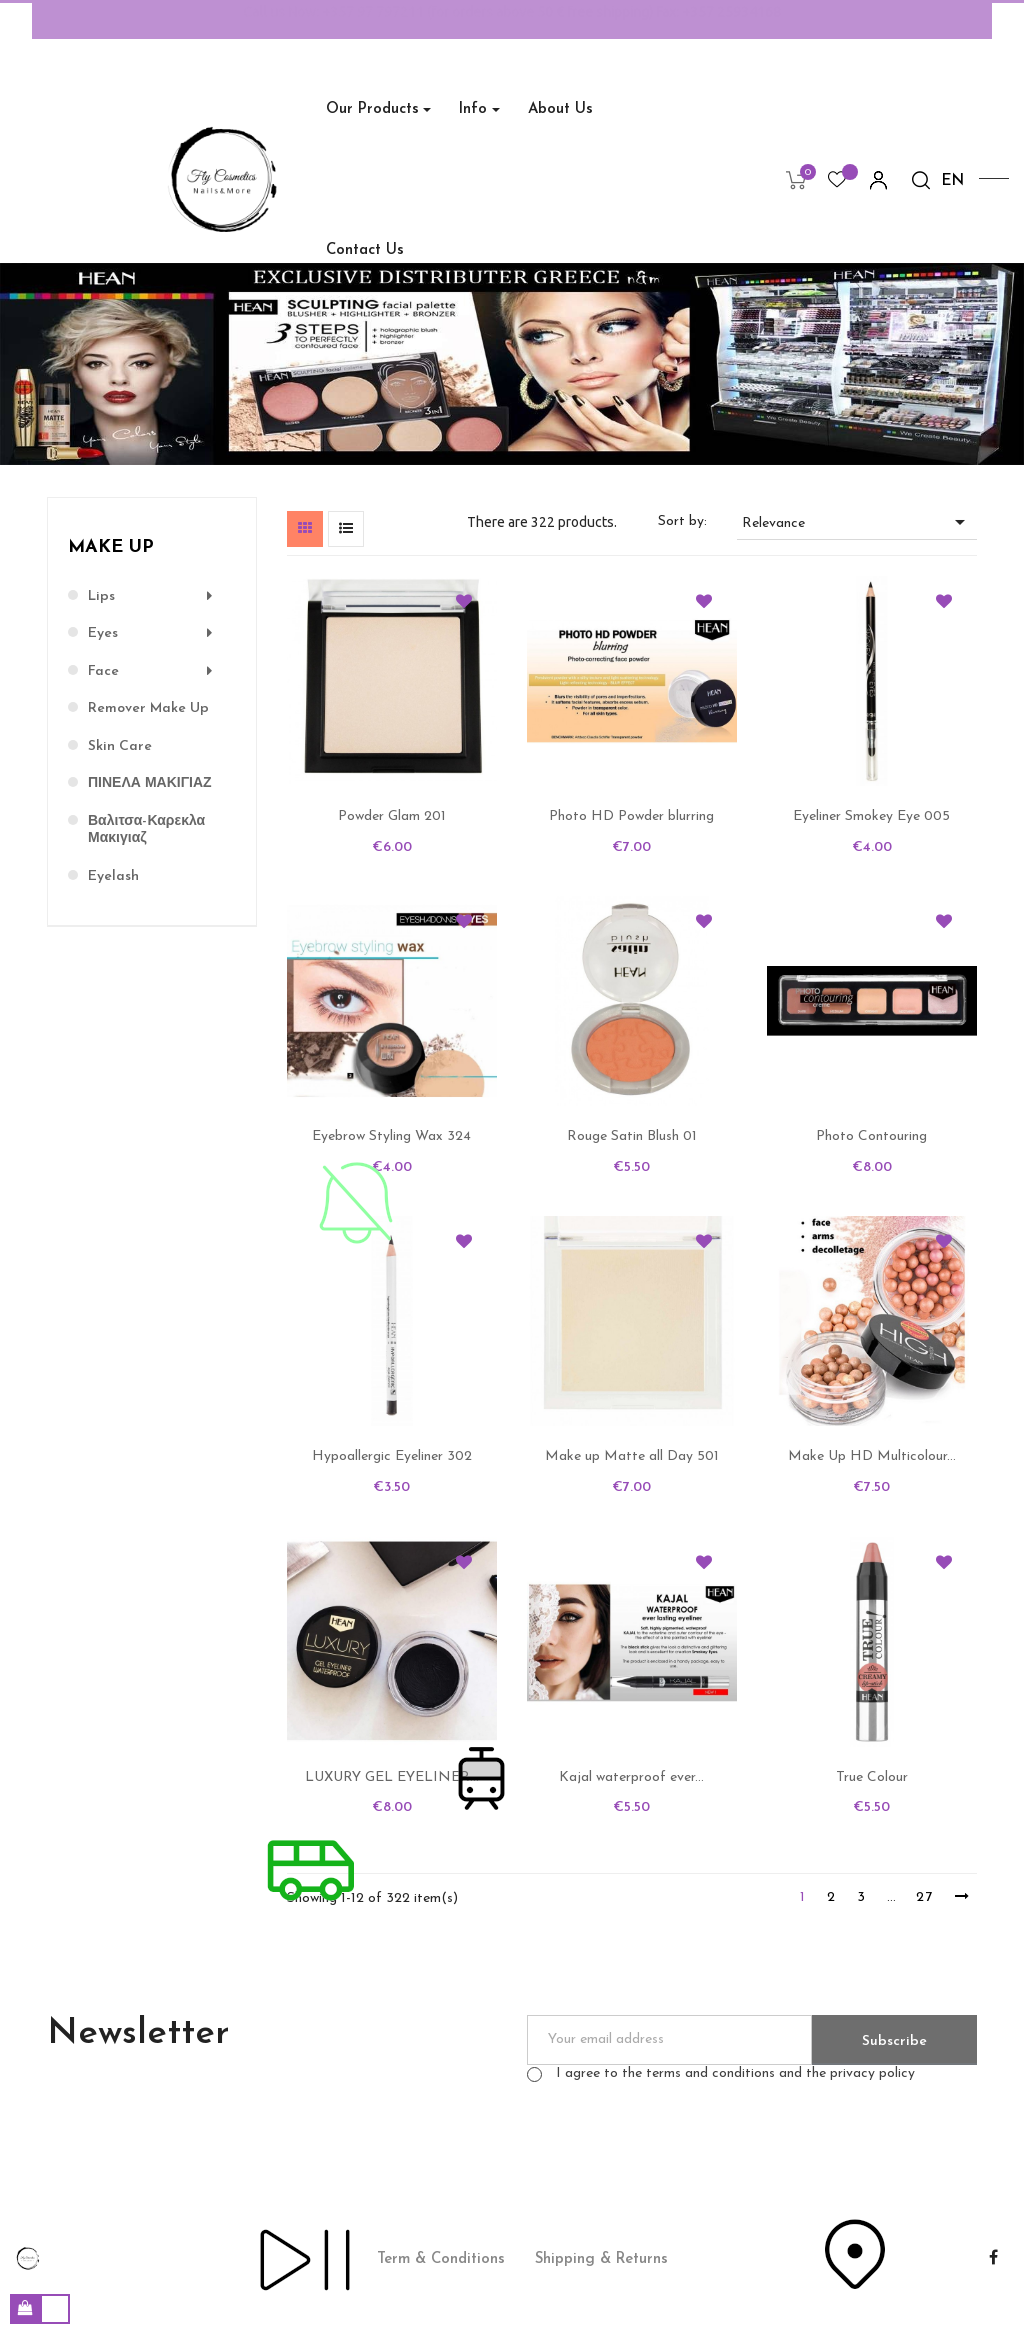 The width and height of the screenshot is (1024, 2334). Describe the element at coordinates (855, 2254) in the screenshot. I see `view location on map` at that location.